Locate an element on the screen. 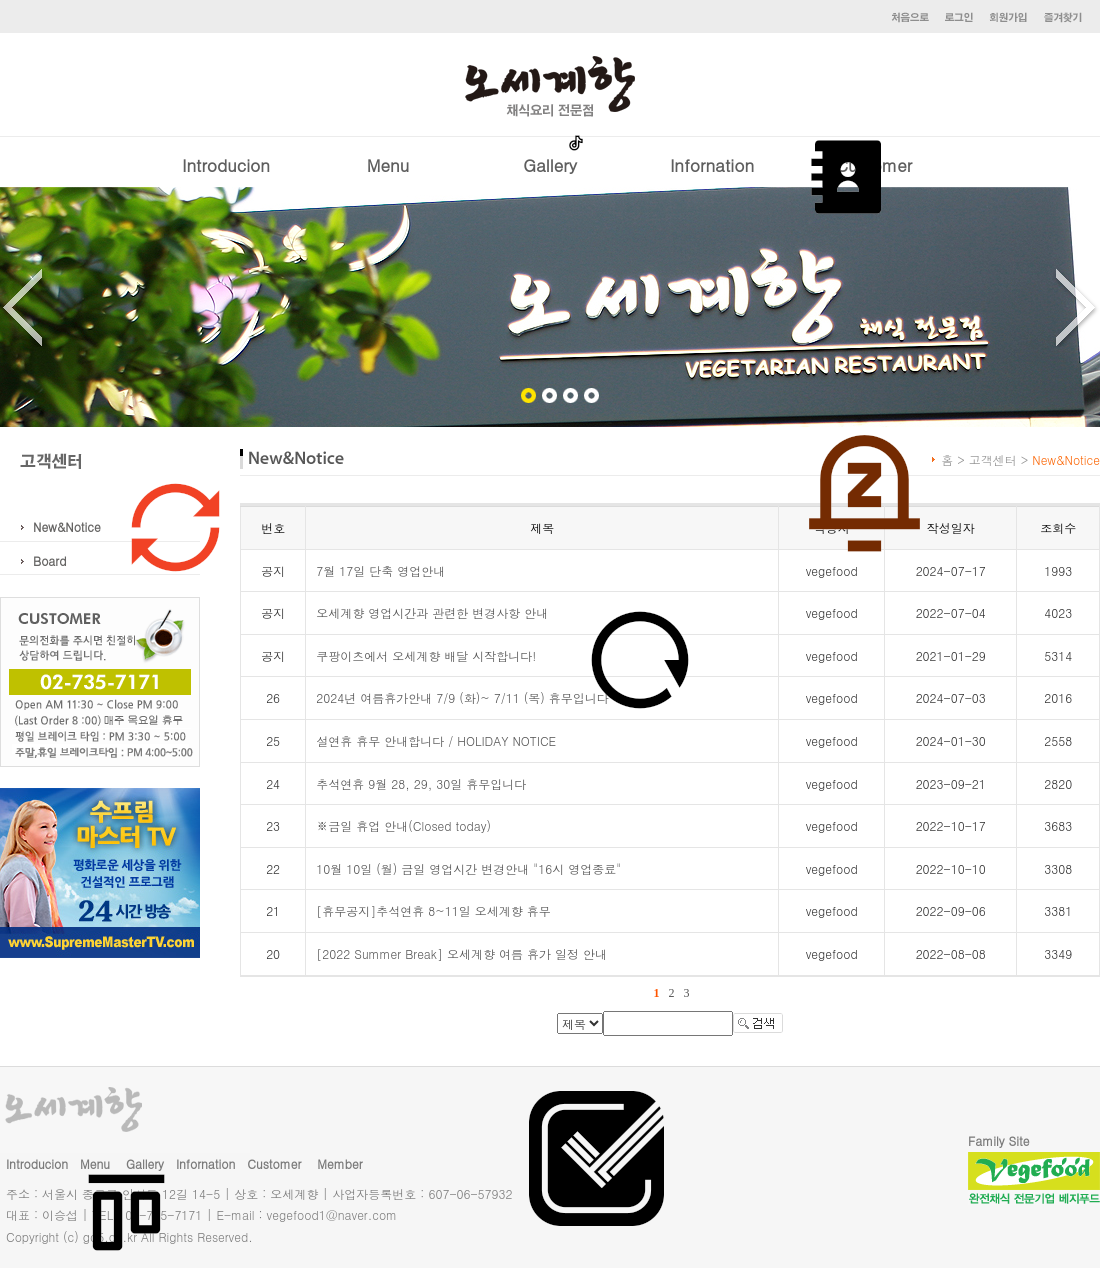  restart the device is located at coordinates (640, 660).